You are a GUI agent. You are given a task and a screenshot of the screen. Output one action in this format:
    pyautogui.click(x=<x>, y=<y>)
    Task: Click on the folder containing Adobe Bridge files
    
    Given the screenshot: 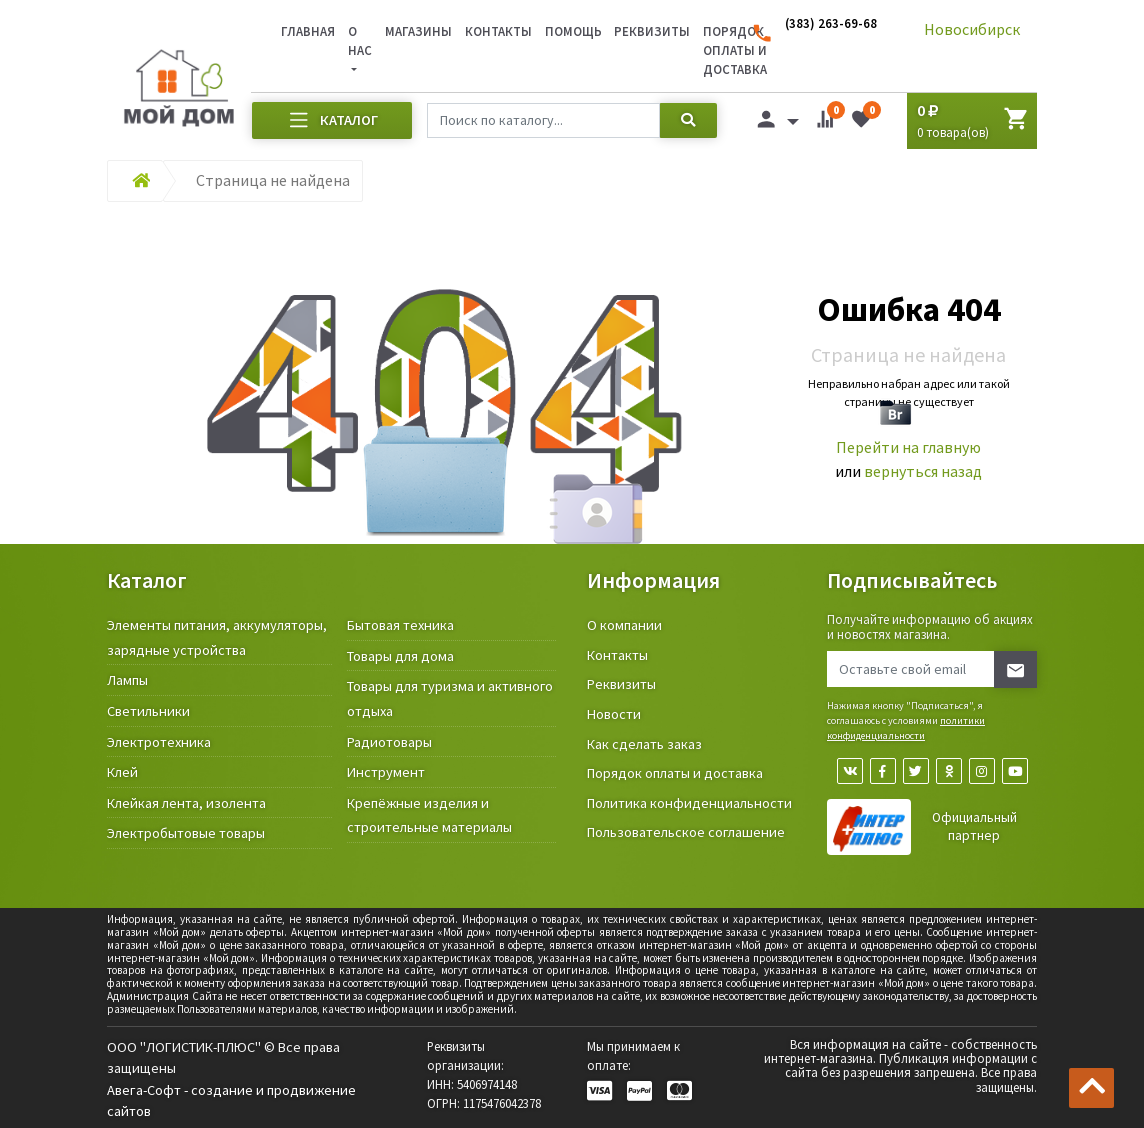 What is the action you would take?
    pyautogui.click(x=895, y=413)
    